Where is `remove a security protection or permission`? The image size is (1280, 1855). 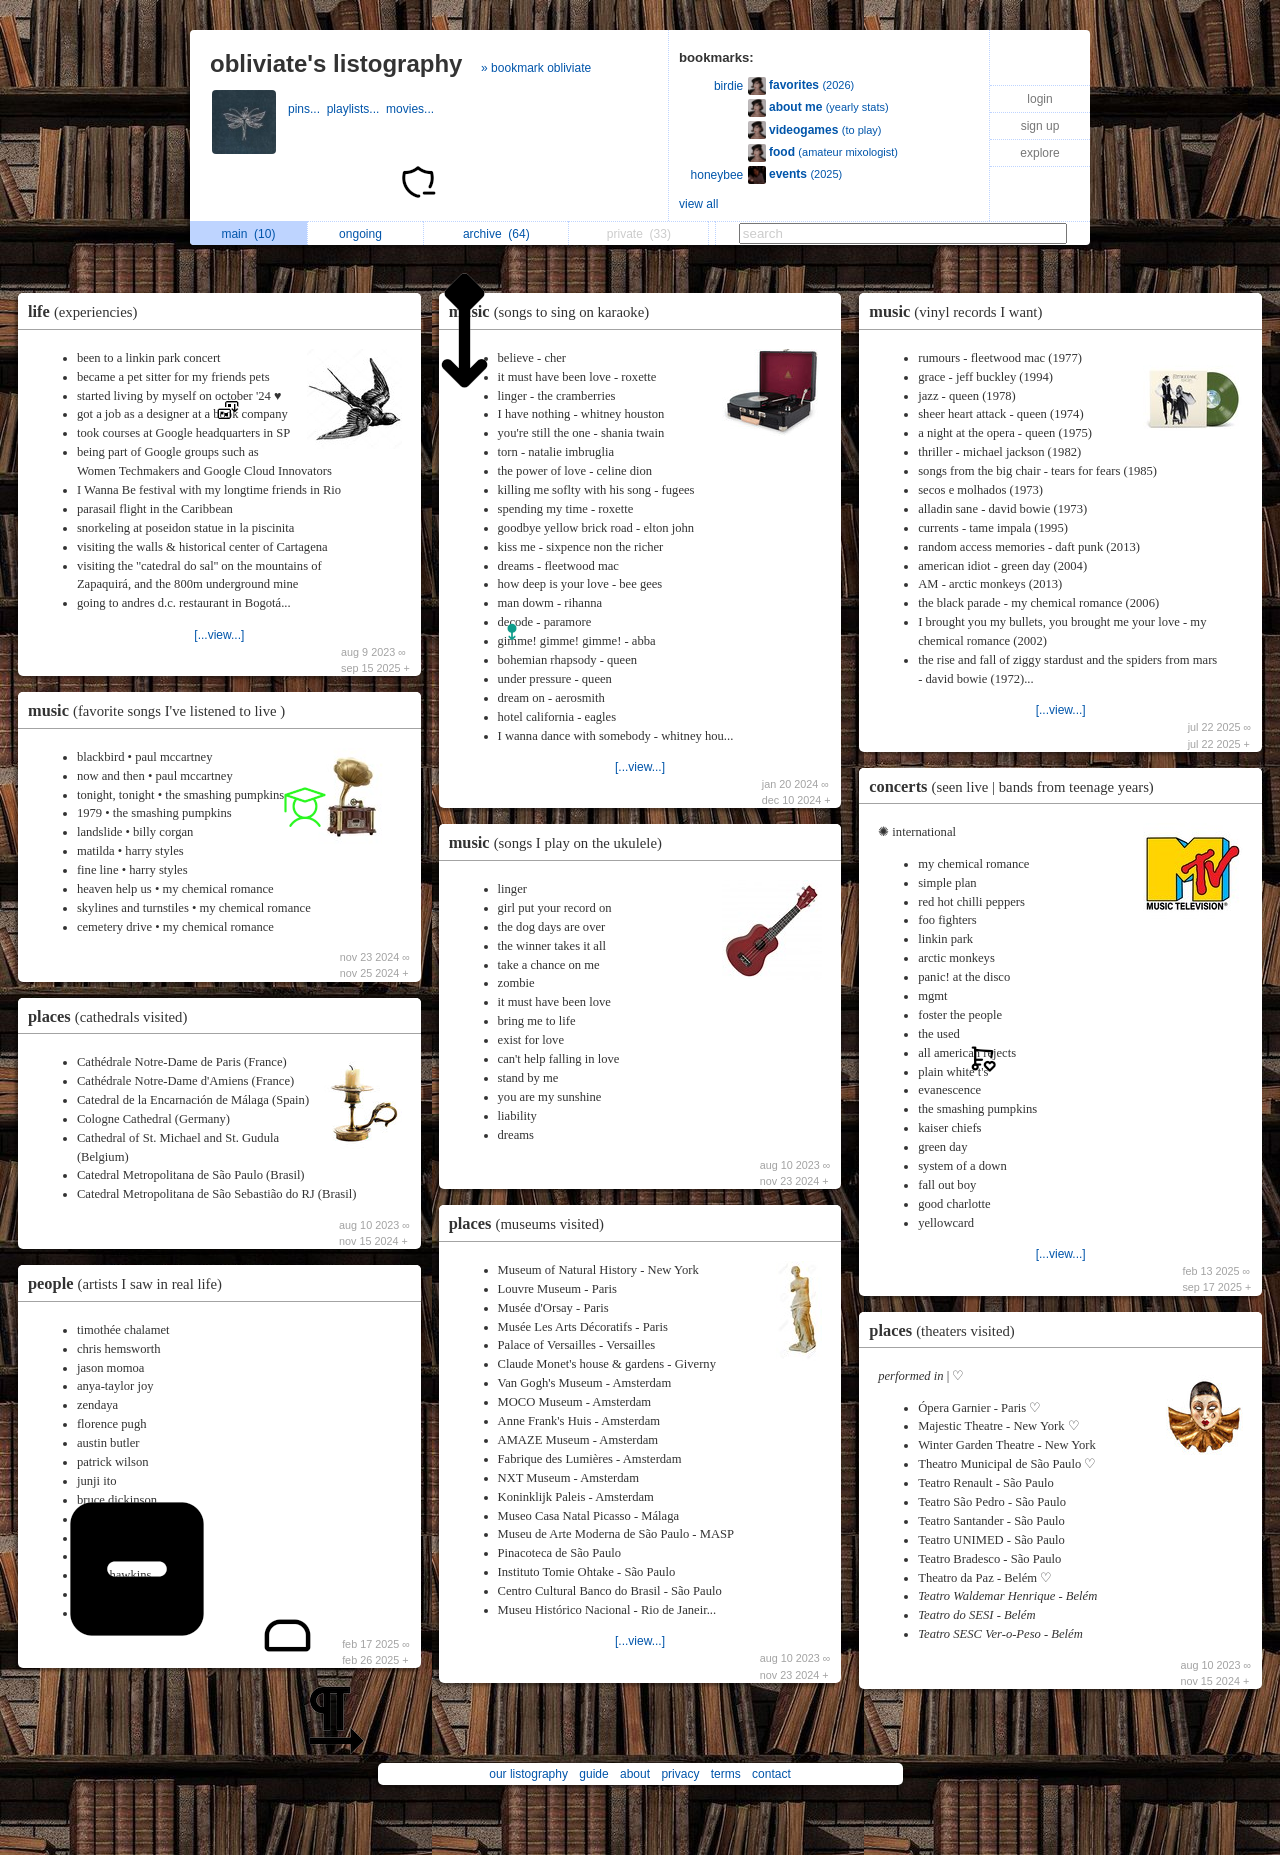
remove a security protection or permission is located at coordinates (418, 182).